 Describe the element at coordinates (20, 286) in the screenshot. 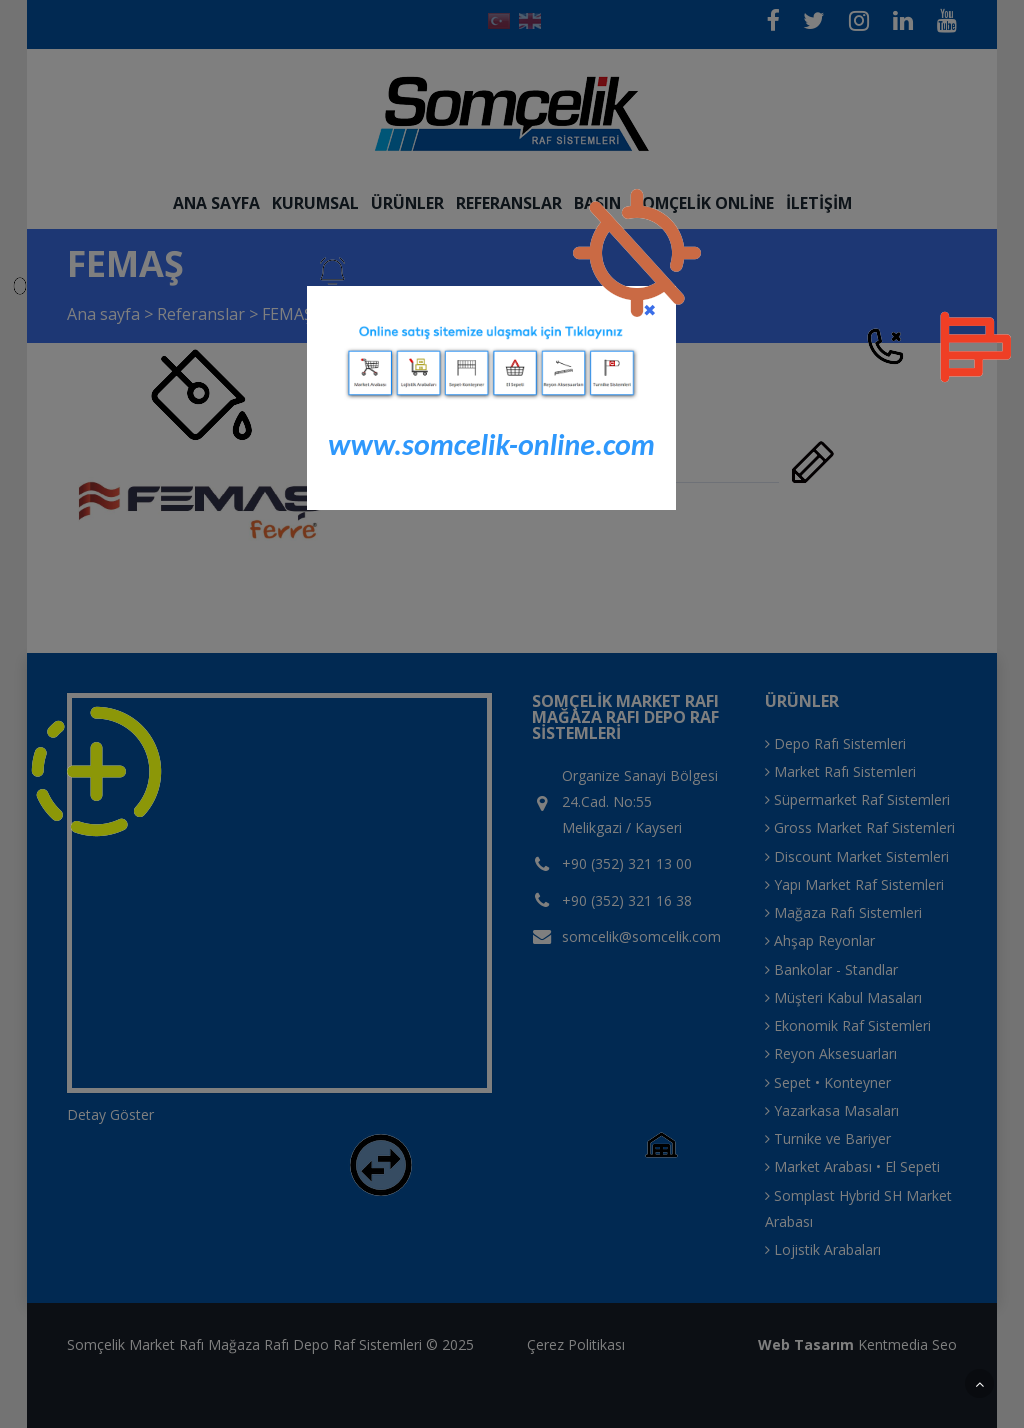

I see `indicates zero items or empty count` at that location.